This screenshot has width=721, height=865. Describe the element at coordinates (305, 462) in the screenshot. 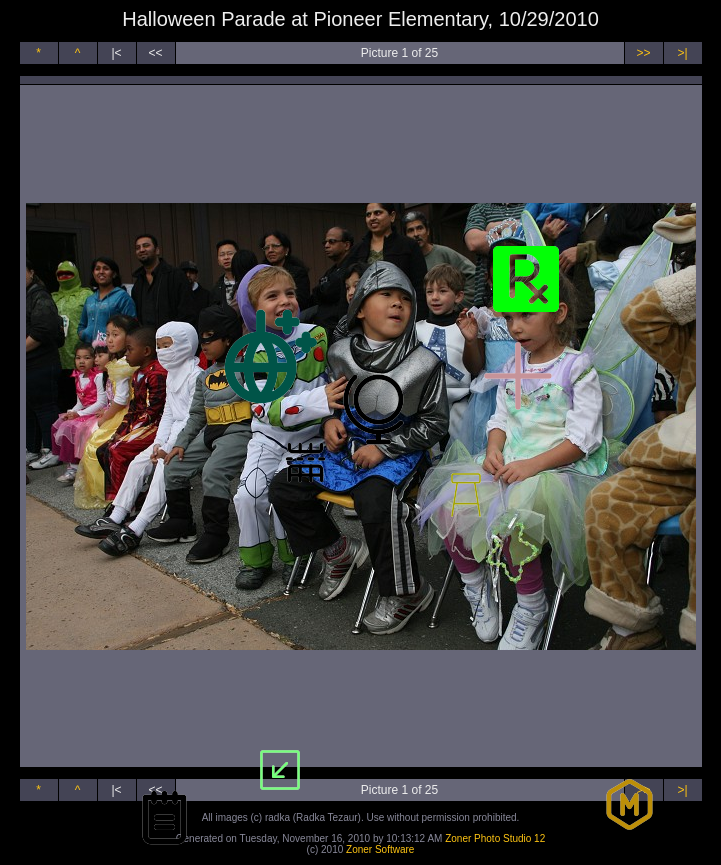

I see `split table rows into separate sections` at that location.